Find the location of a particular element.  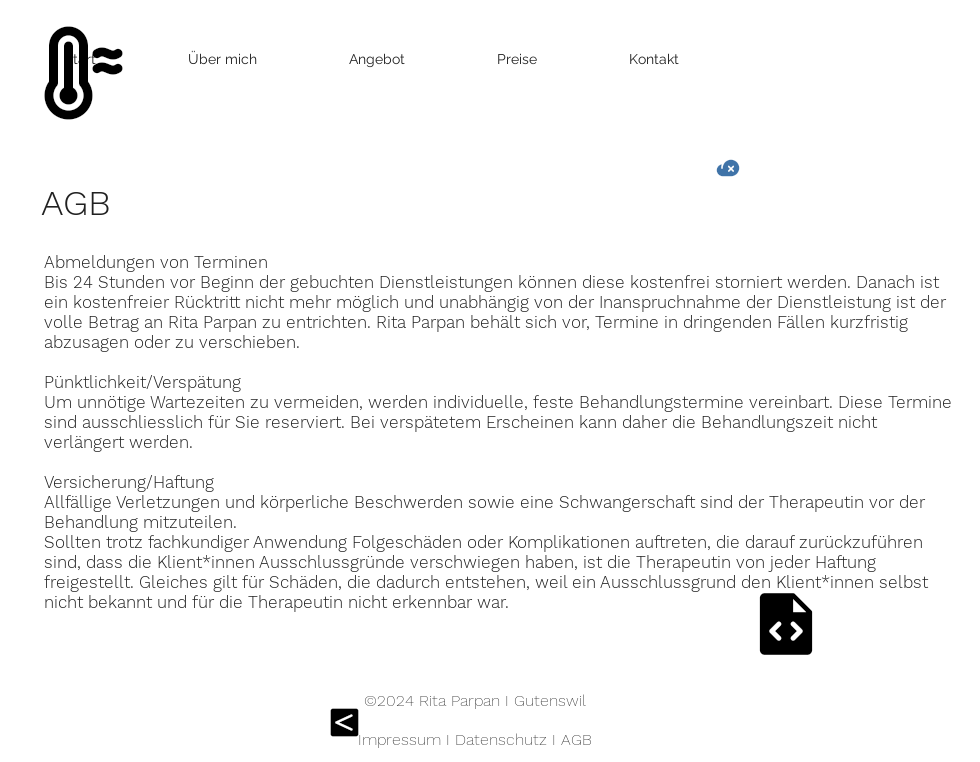

indicates high temperature or heat warning is located at coordinates (76, 73).